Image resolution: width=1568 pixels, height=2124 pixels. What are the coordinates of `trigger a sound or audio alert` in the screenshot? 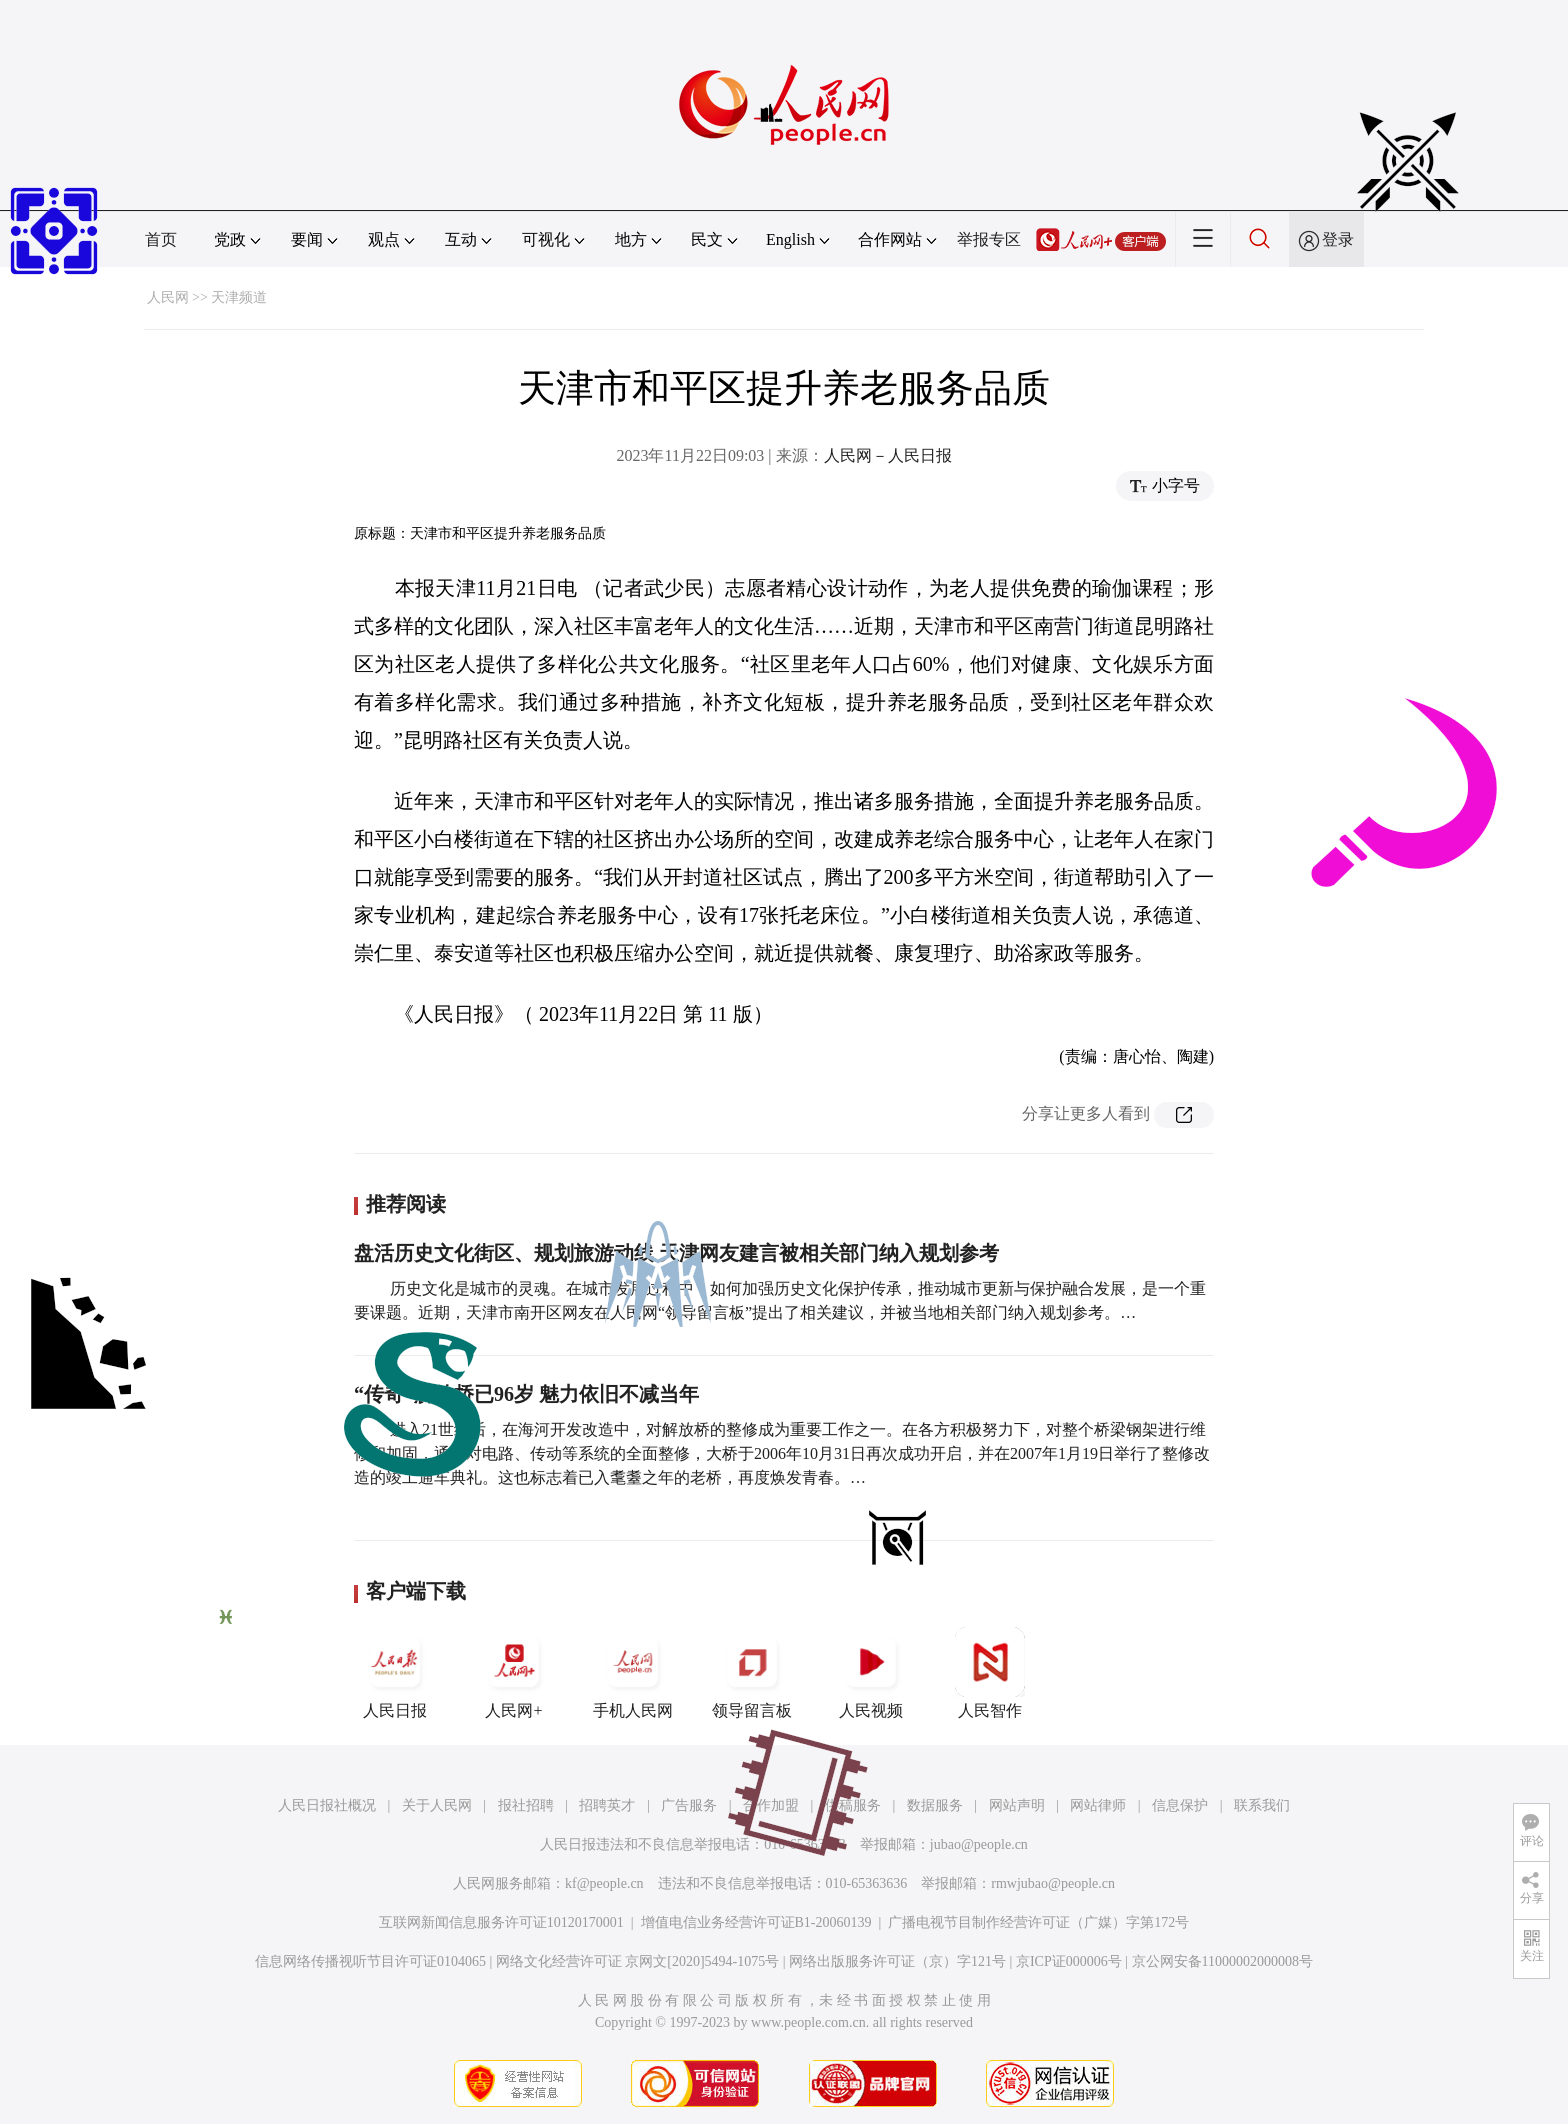 It's located at (897, 1537).